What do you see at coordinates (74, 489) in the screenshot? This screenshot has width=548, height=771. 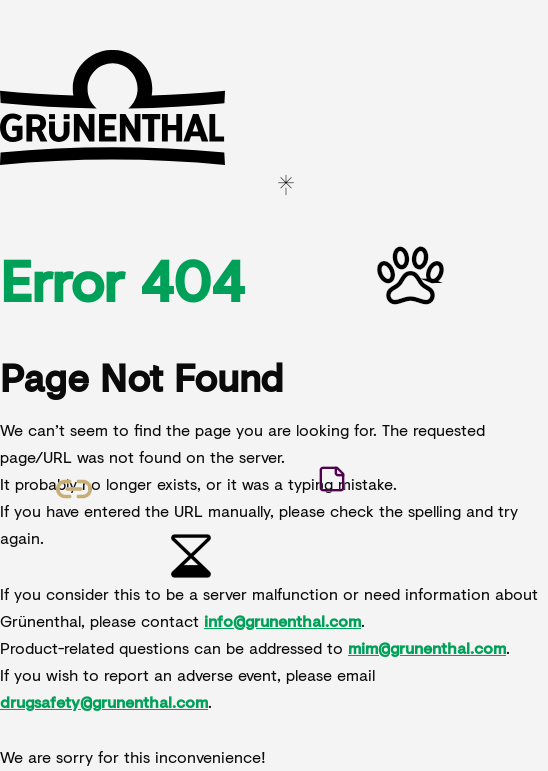 I see `copy or share a link` at bounding box center [74, 489].